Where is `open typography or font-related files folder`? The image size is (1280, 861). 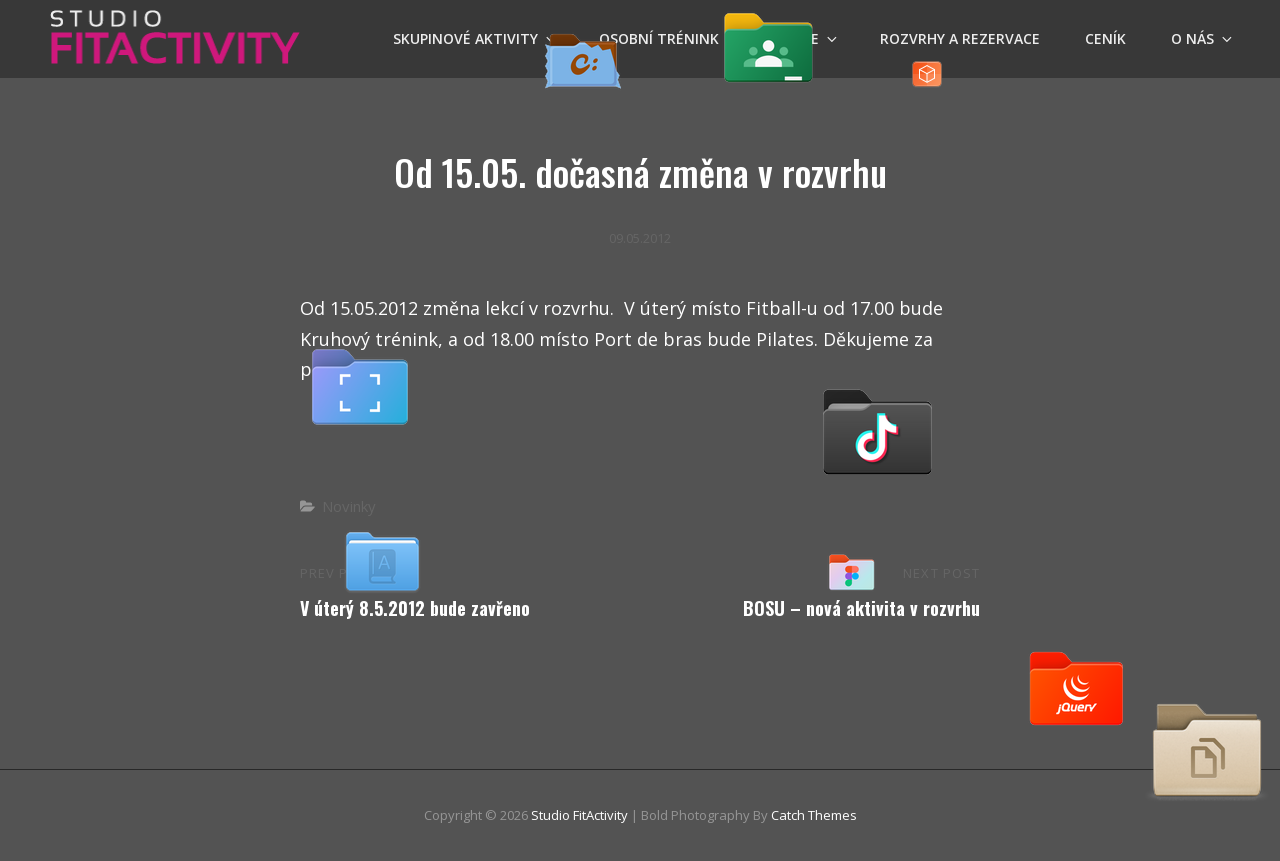 open typography or font-related files folder is located at coordinates (382, 561).